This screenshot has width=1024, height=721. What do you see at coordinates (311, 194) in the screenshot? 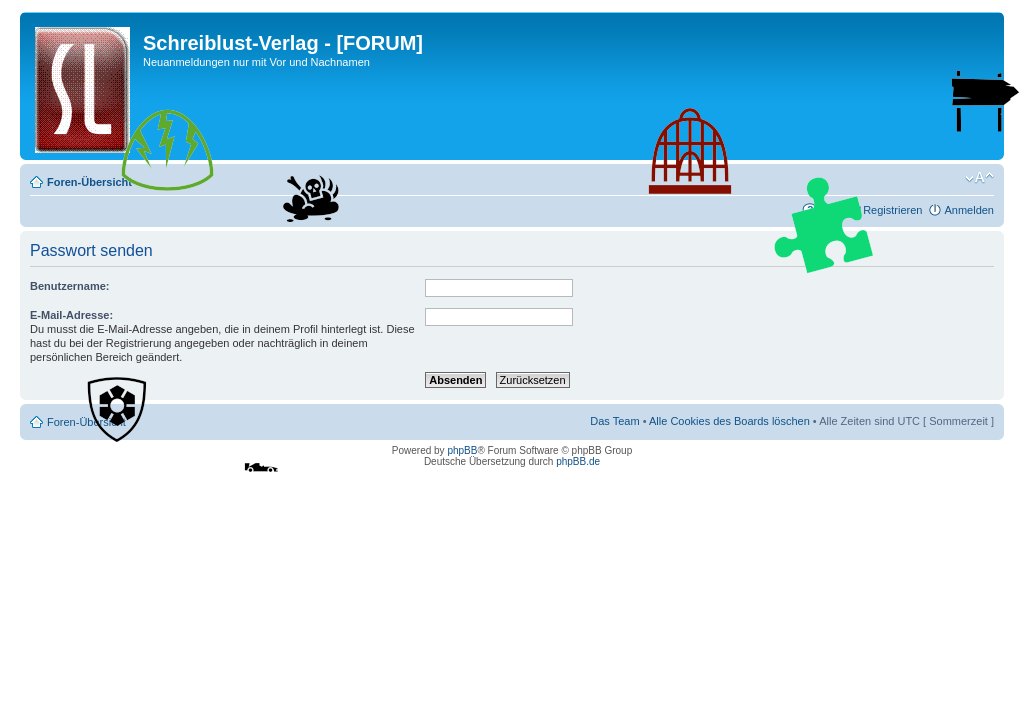
I see `indicates hazardous or toxic content` at bounding box center [311, 194].